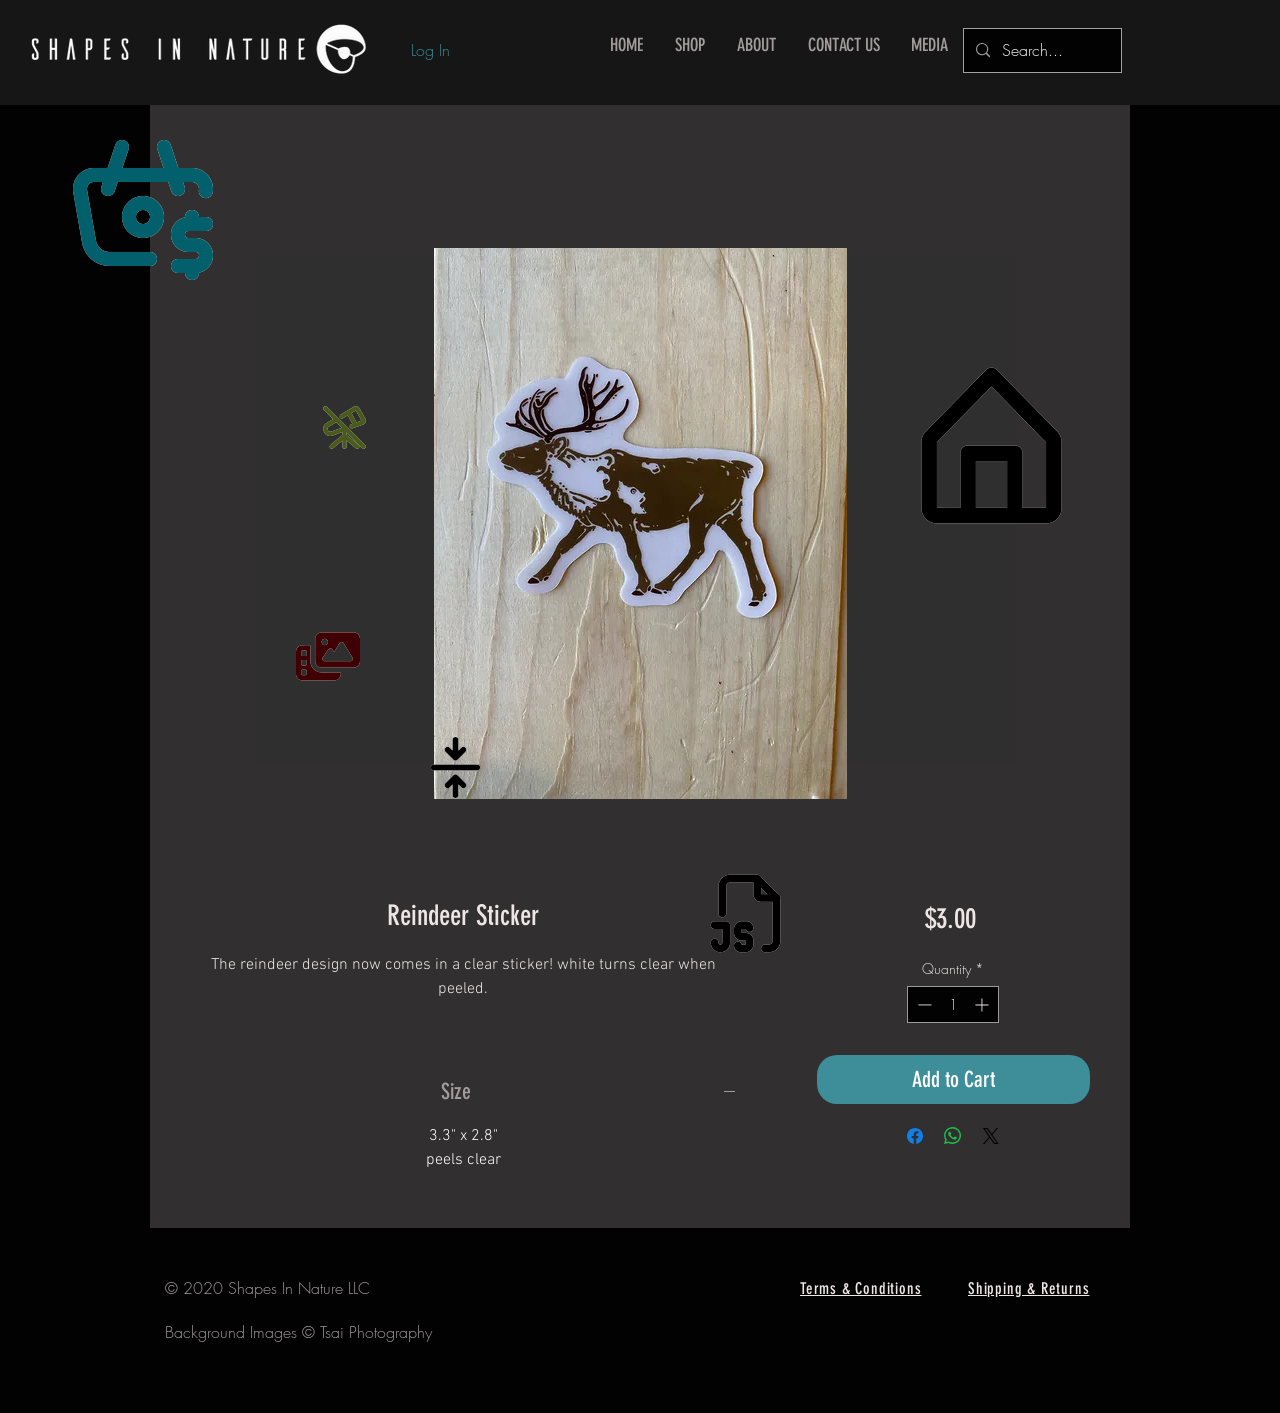 The image size is (1280, 1413). I want to click on navigate to home screen, so click(991, 445).